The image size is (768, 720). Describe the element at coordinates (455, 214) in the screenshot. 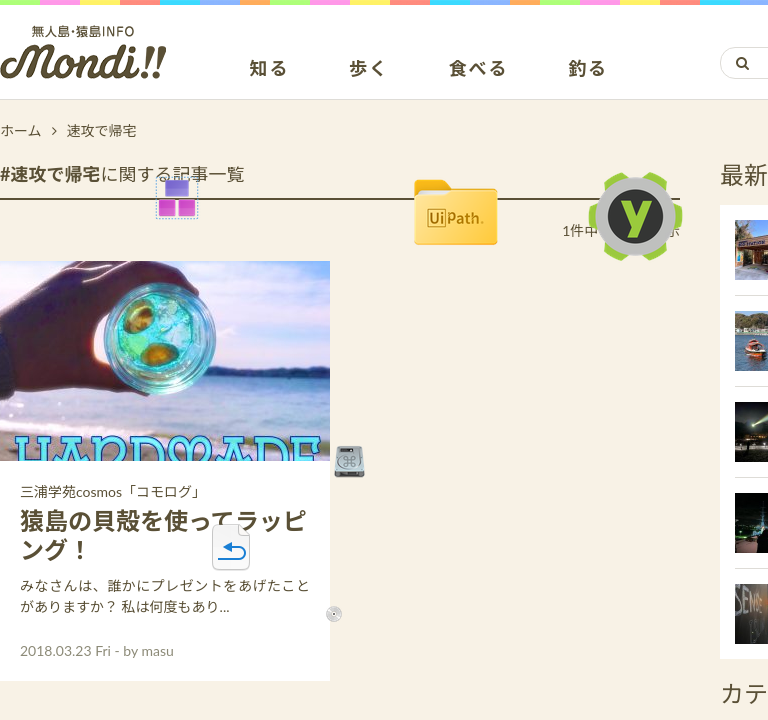

I see `open folder containing UiPath automation projects` at that location.